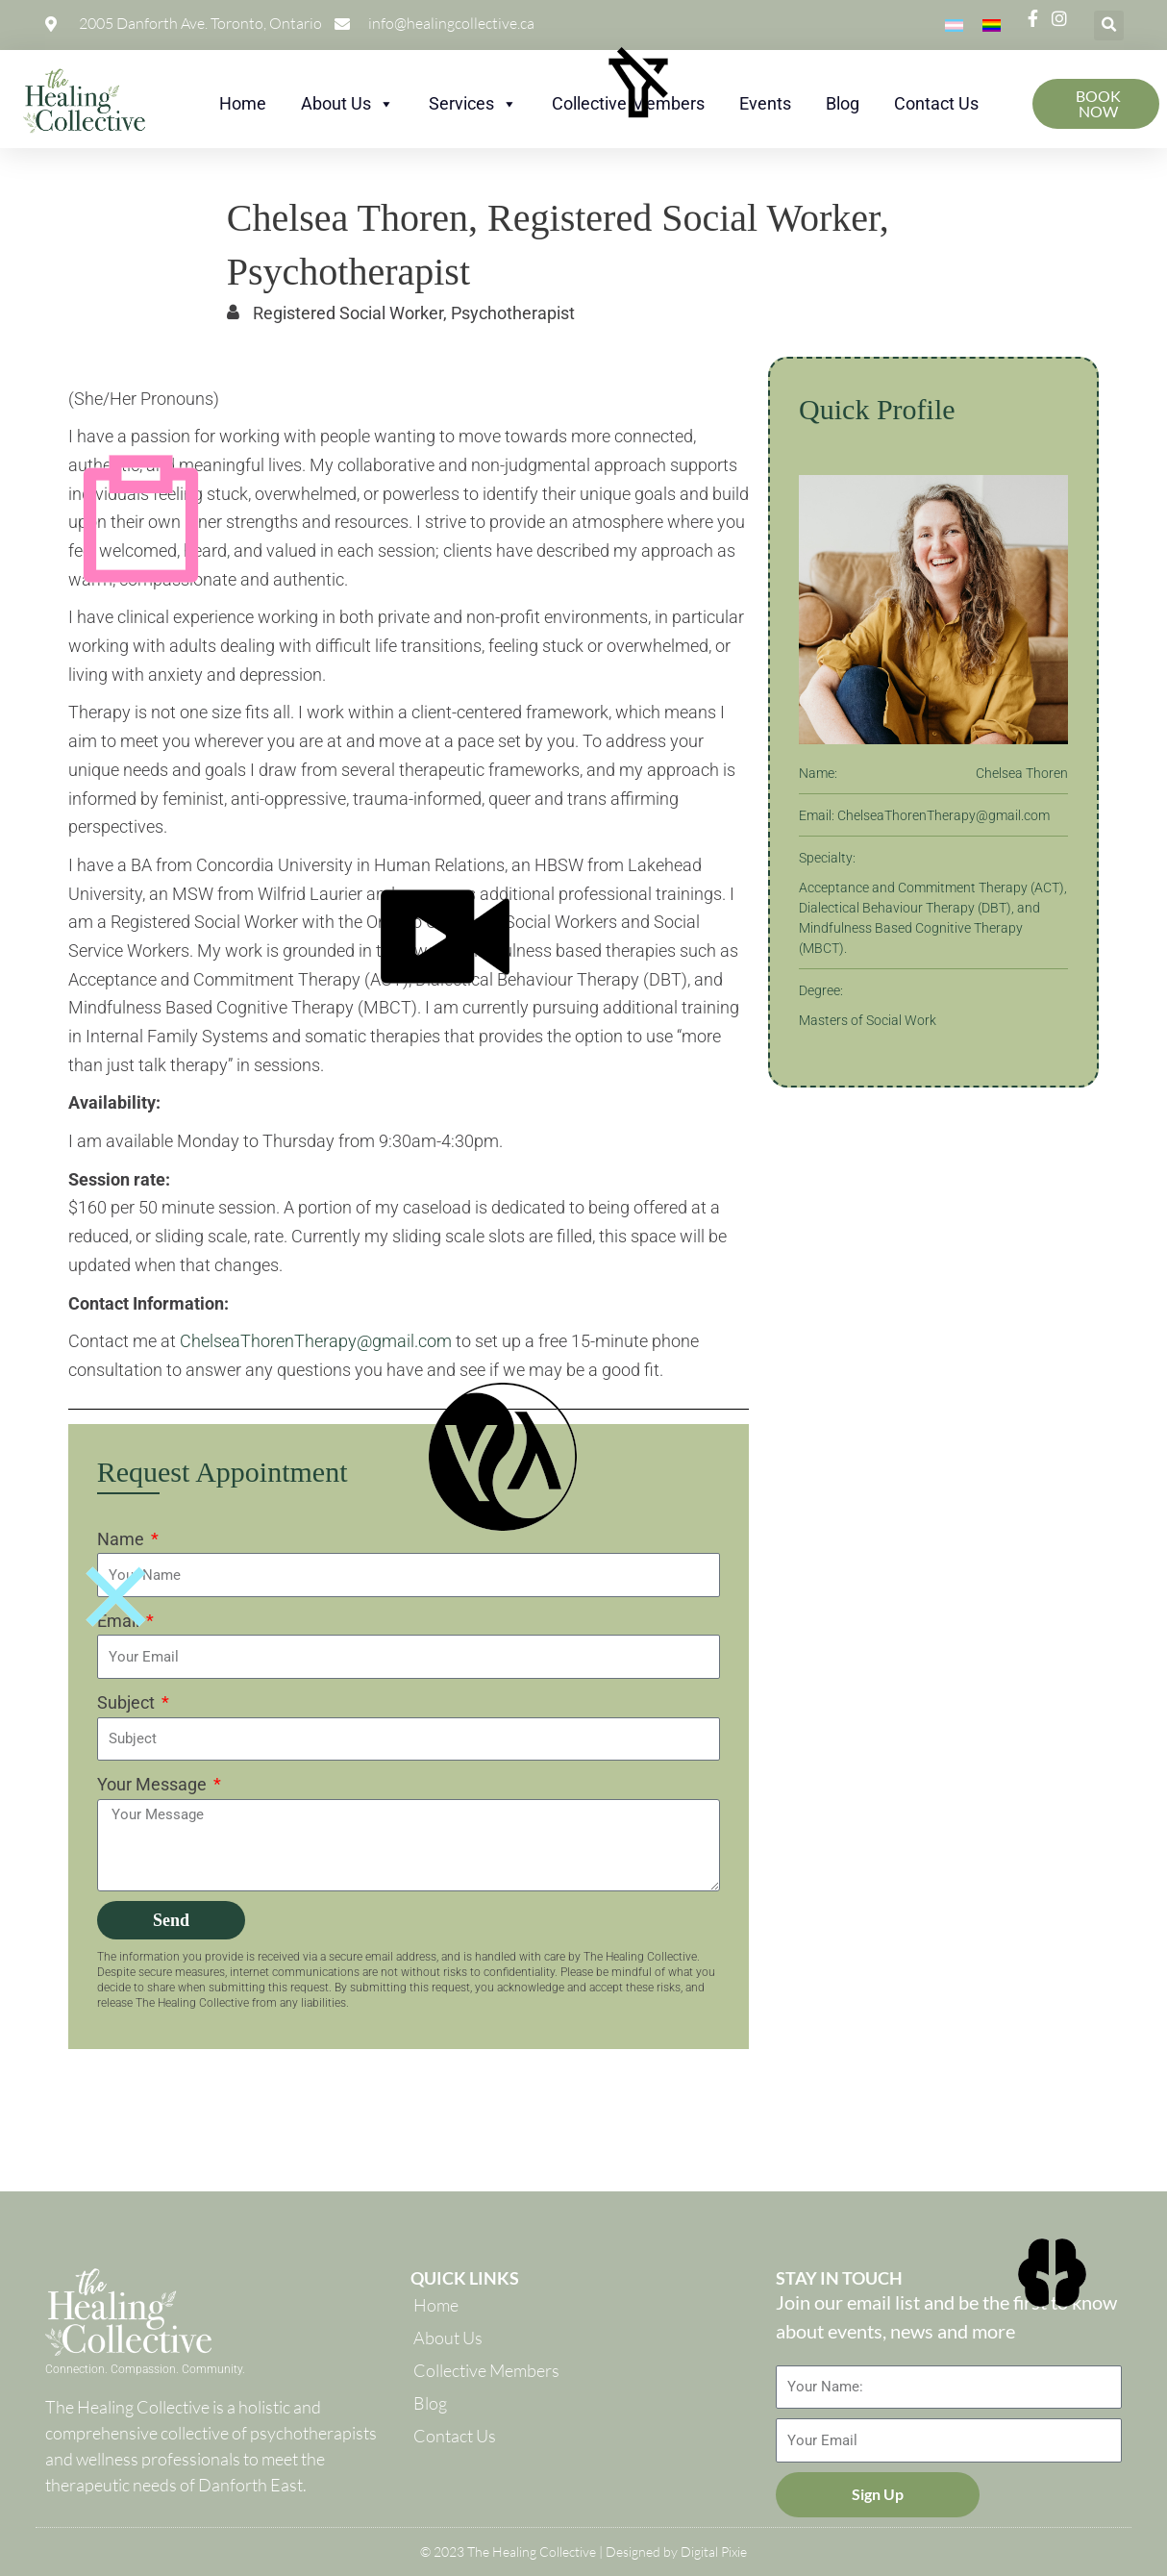  What do you see at coordinates (503, 1457) in the screenshot?
I see `indicates a project built with common lisp` at bounding box center [503, 1457].